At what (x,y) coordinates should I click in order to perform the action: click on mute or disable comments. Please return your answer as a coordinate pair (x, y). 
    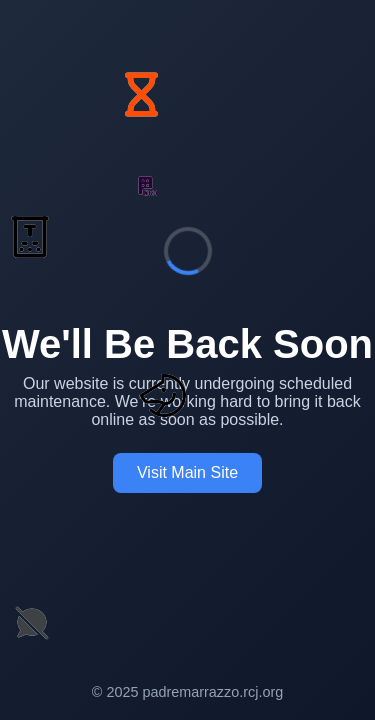
    Looking at the image, I should click on (32, 623).